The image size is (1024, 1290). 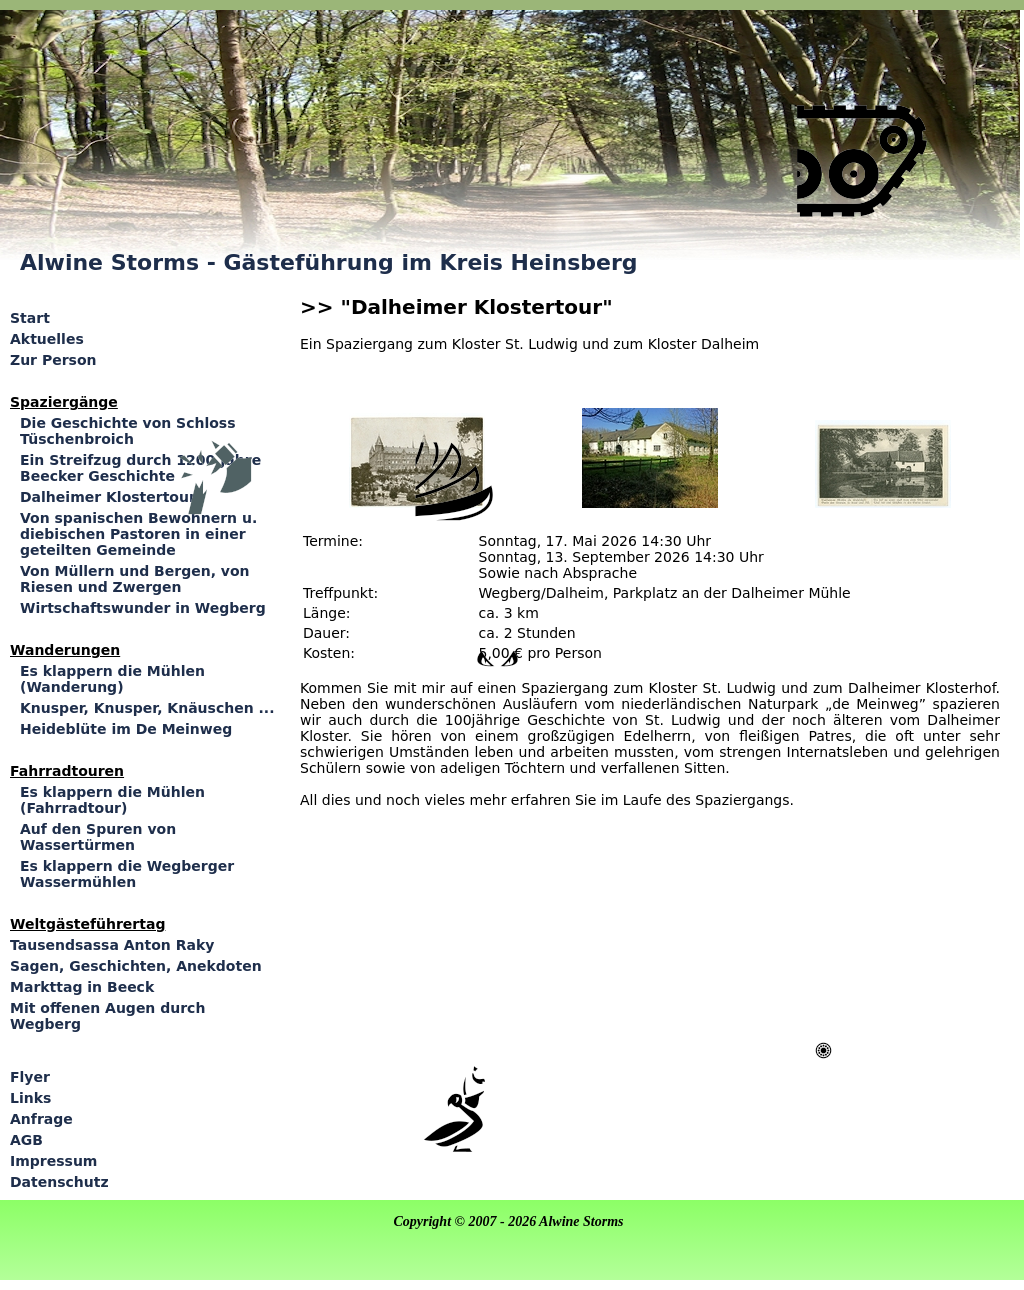 What do you see at coordinates (823, 1050) in the screenshot?
I see `rotary dial or vintage phone interface` at bounding box center [823, 1050].